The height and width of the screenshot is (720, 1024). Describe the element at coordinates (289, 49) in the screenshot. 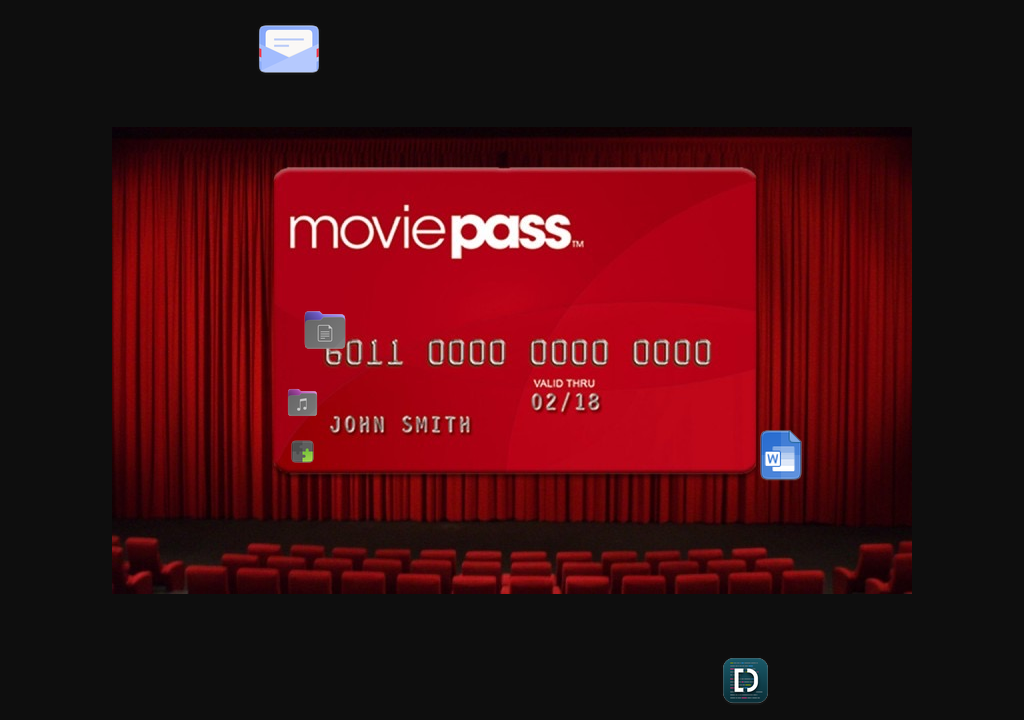

I see `open evolution email and calendar application` at that location.